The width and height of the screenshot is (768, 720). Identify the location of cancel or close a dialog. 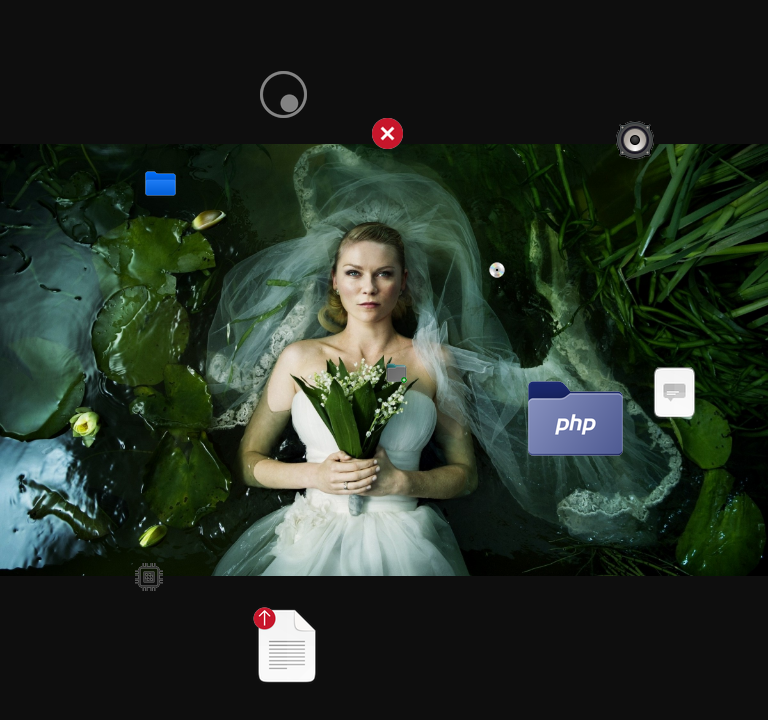
(387, 133).